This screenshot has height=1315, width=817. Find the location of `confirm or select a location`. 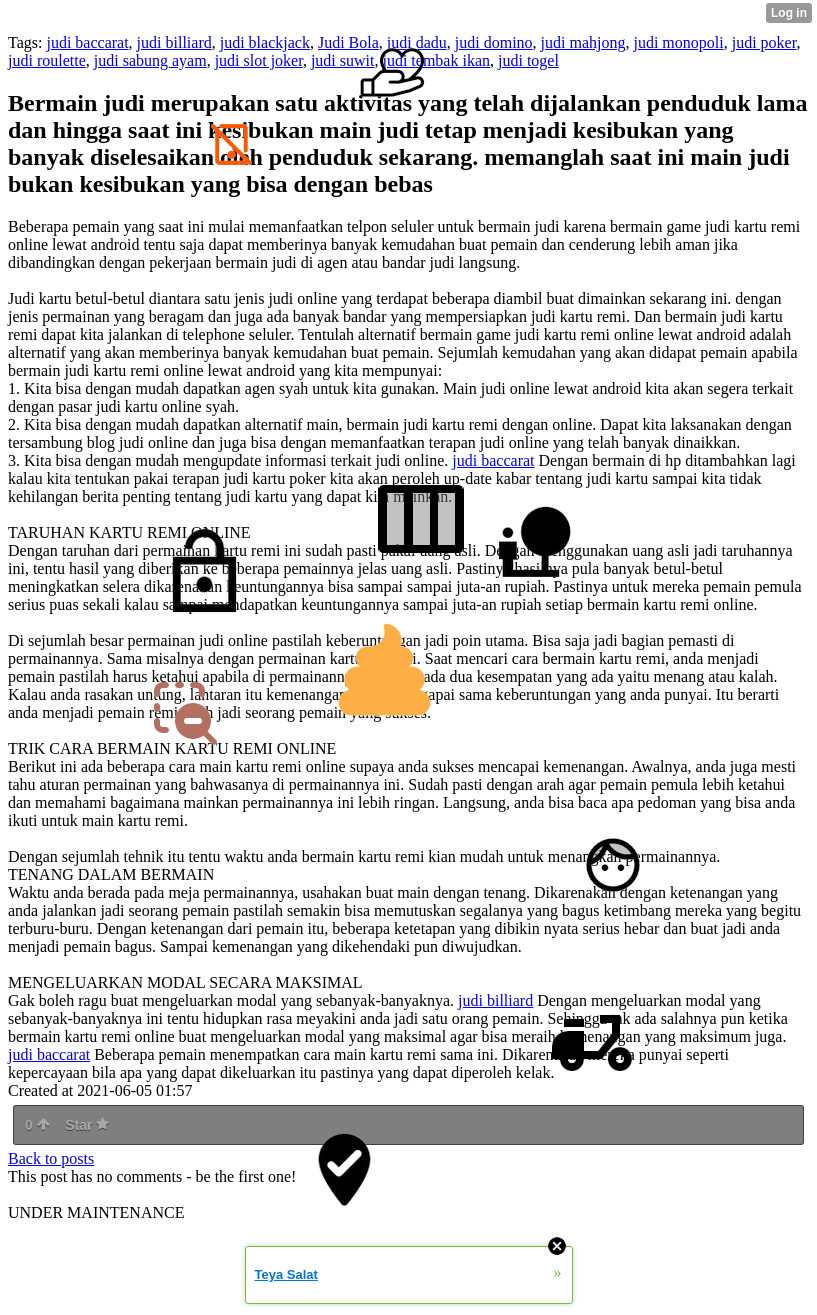

confirm or select a location is located at coordinates (344, 1170).